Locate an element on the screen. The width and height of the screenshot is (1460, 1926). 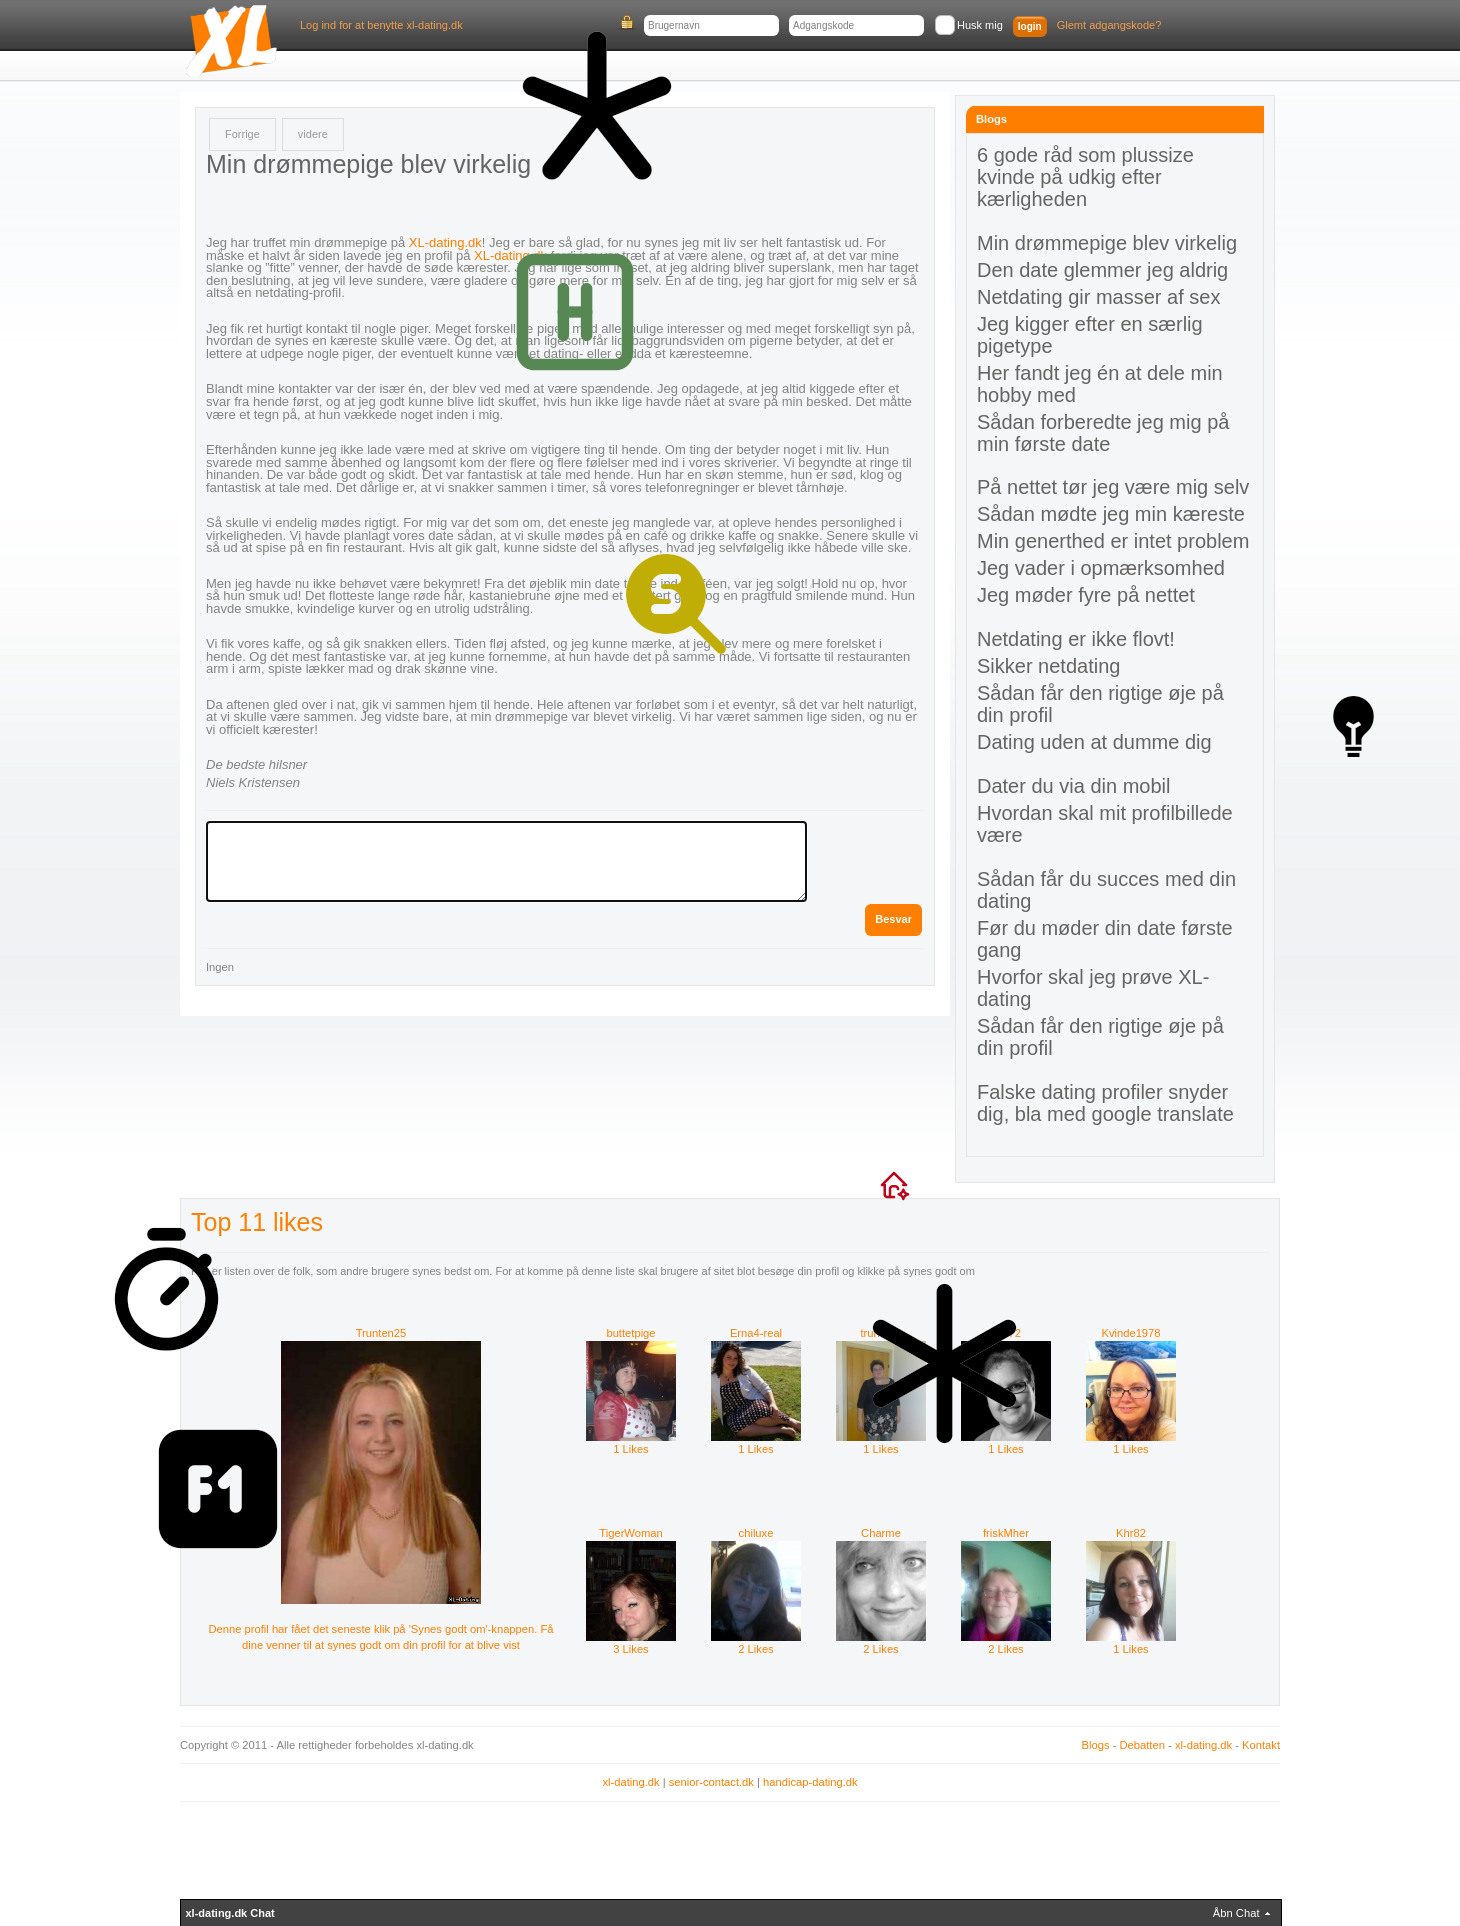
access tips or suggestions is located at coordinates (1353, 726).